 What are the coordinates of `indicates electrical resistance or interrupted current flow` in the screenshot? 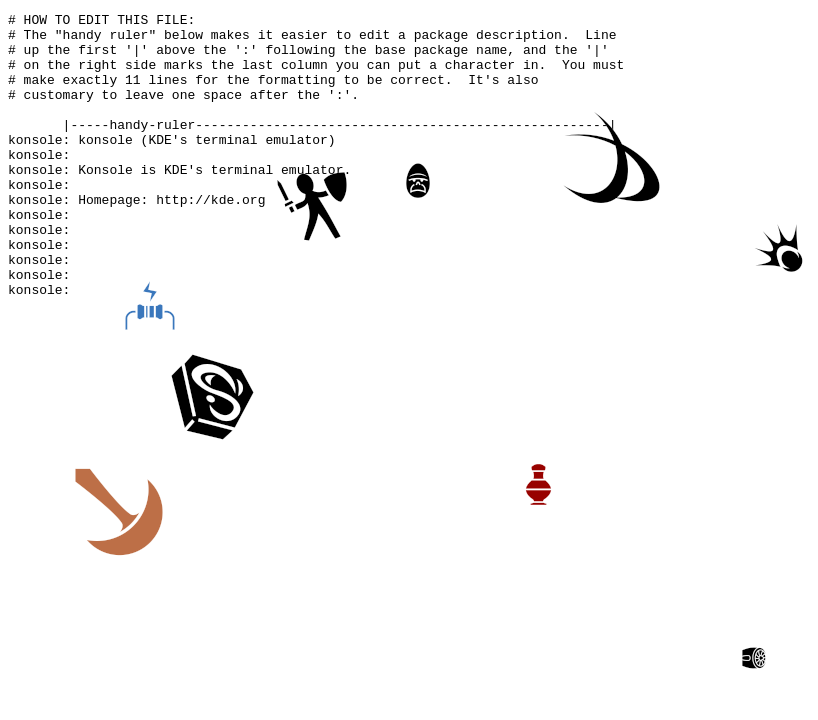 It's located at (150, 305).